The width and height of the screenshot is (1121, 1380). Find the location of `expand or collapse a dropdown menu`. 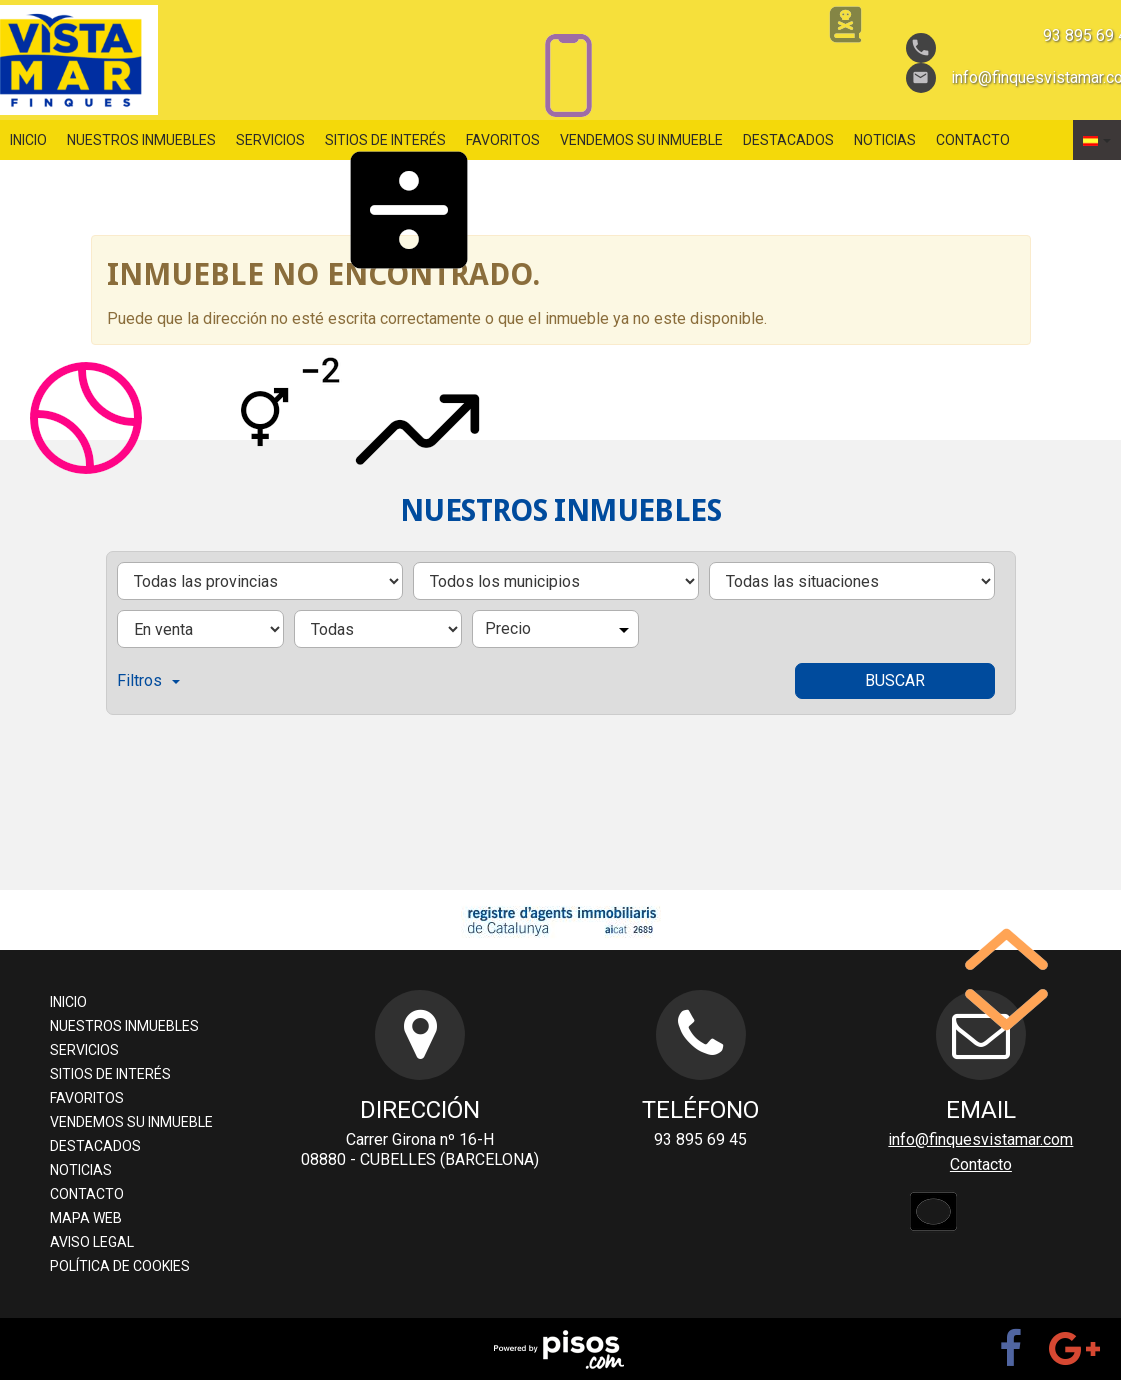

expand or collapse a dropdown menu is located at coordinates (1006, 979).